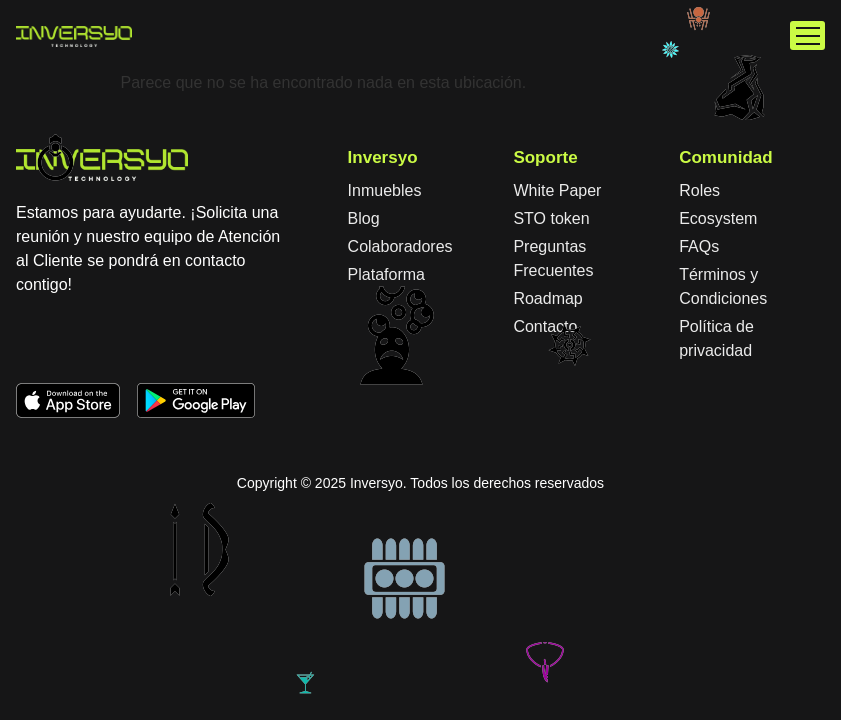 Image resolution: width=841 pixels, height=720 pixels. Describe the element at coordinates (305, 682) in the screenshot. I see `access bar or cocktail menu` at that location.